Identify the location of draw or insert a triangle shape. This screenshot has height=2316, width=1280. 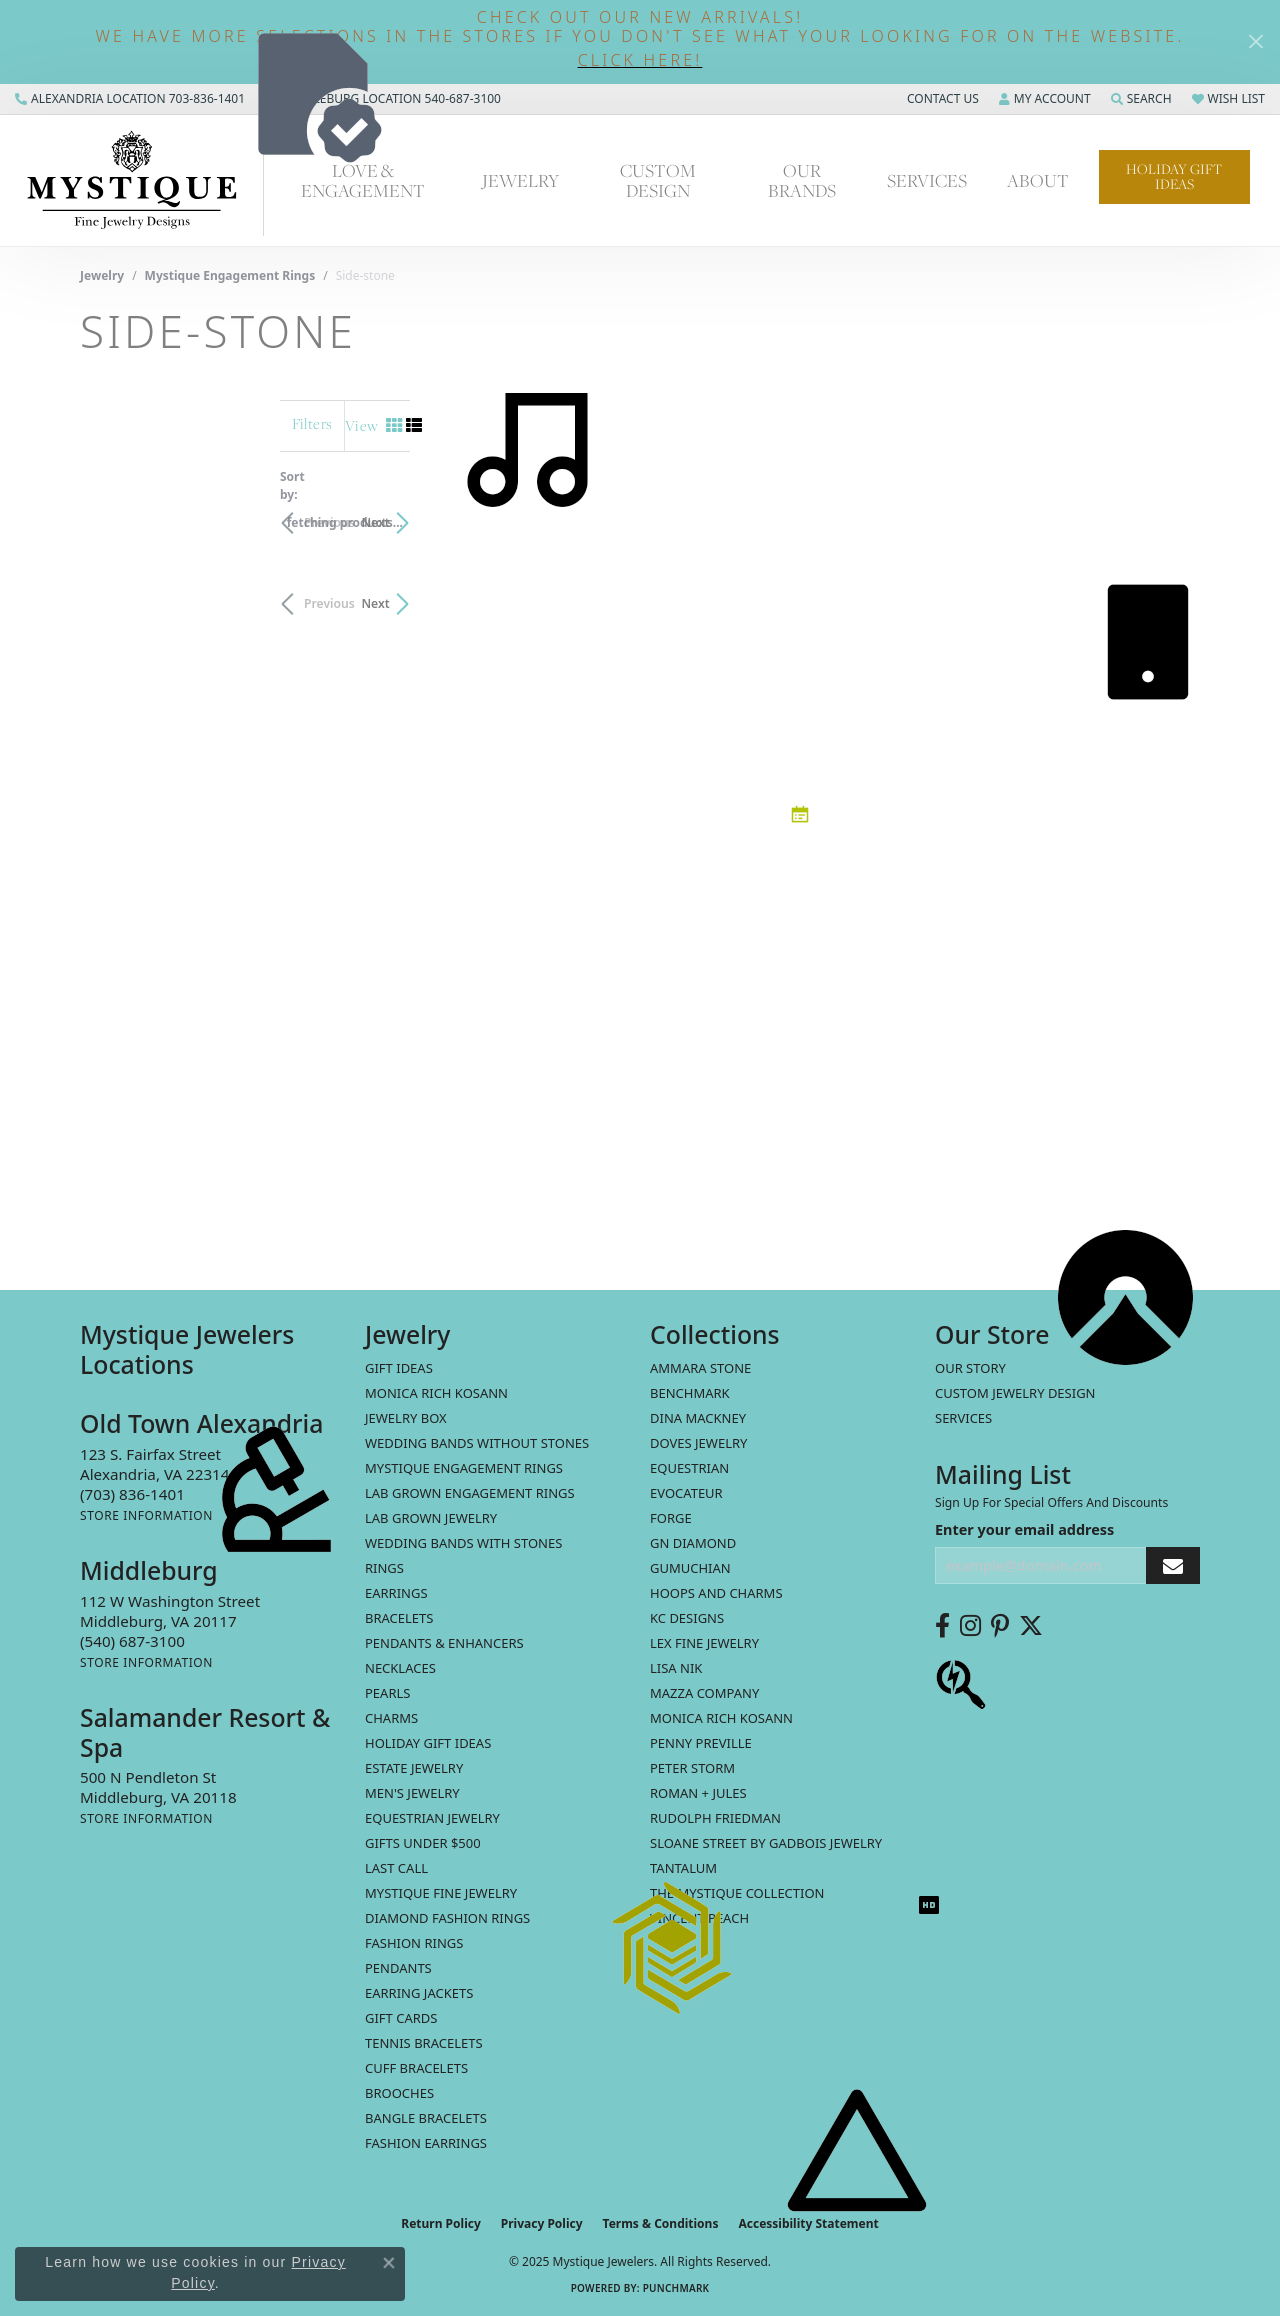
(857, 2152).